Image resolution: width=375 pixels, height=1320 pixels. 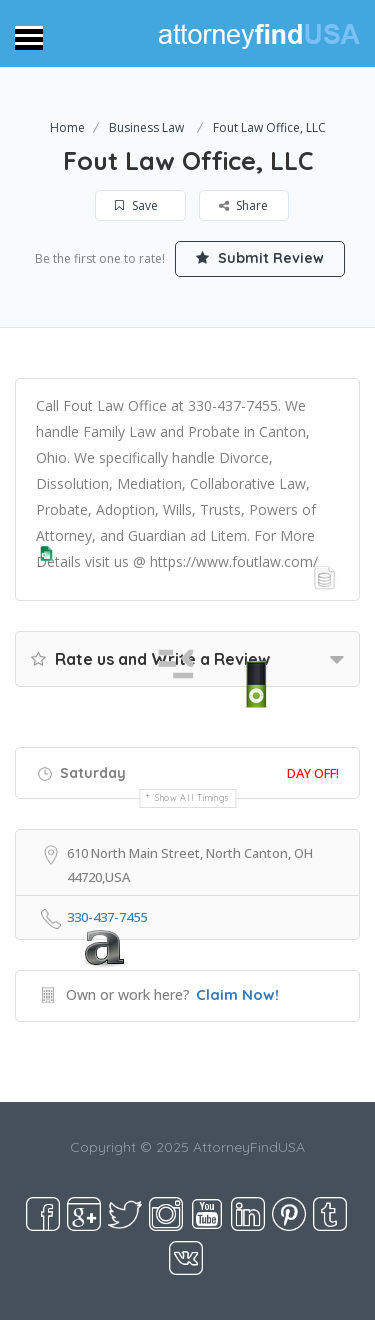 What do you see at coordinates (256, 685) in the screenshot?
I see `iPod nano device in green` at bounding box center [256, 685].